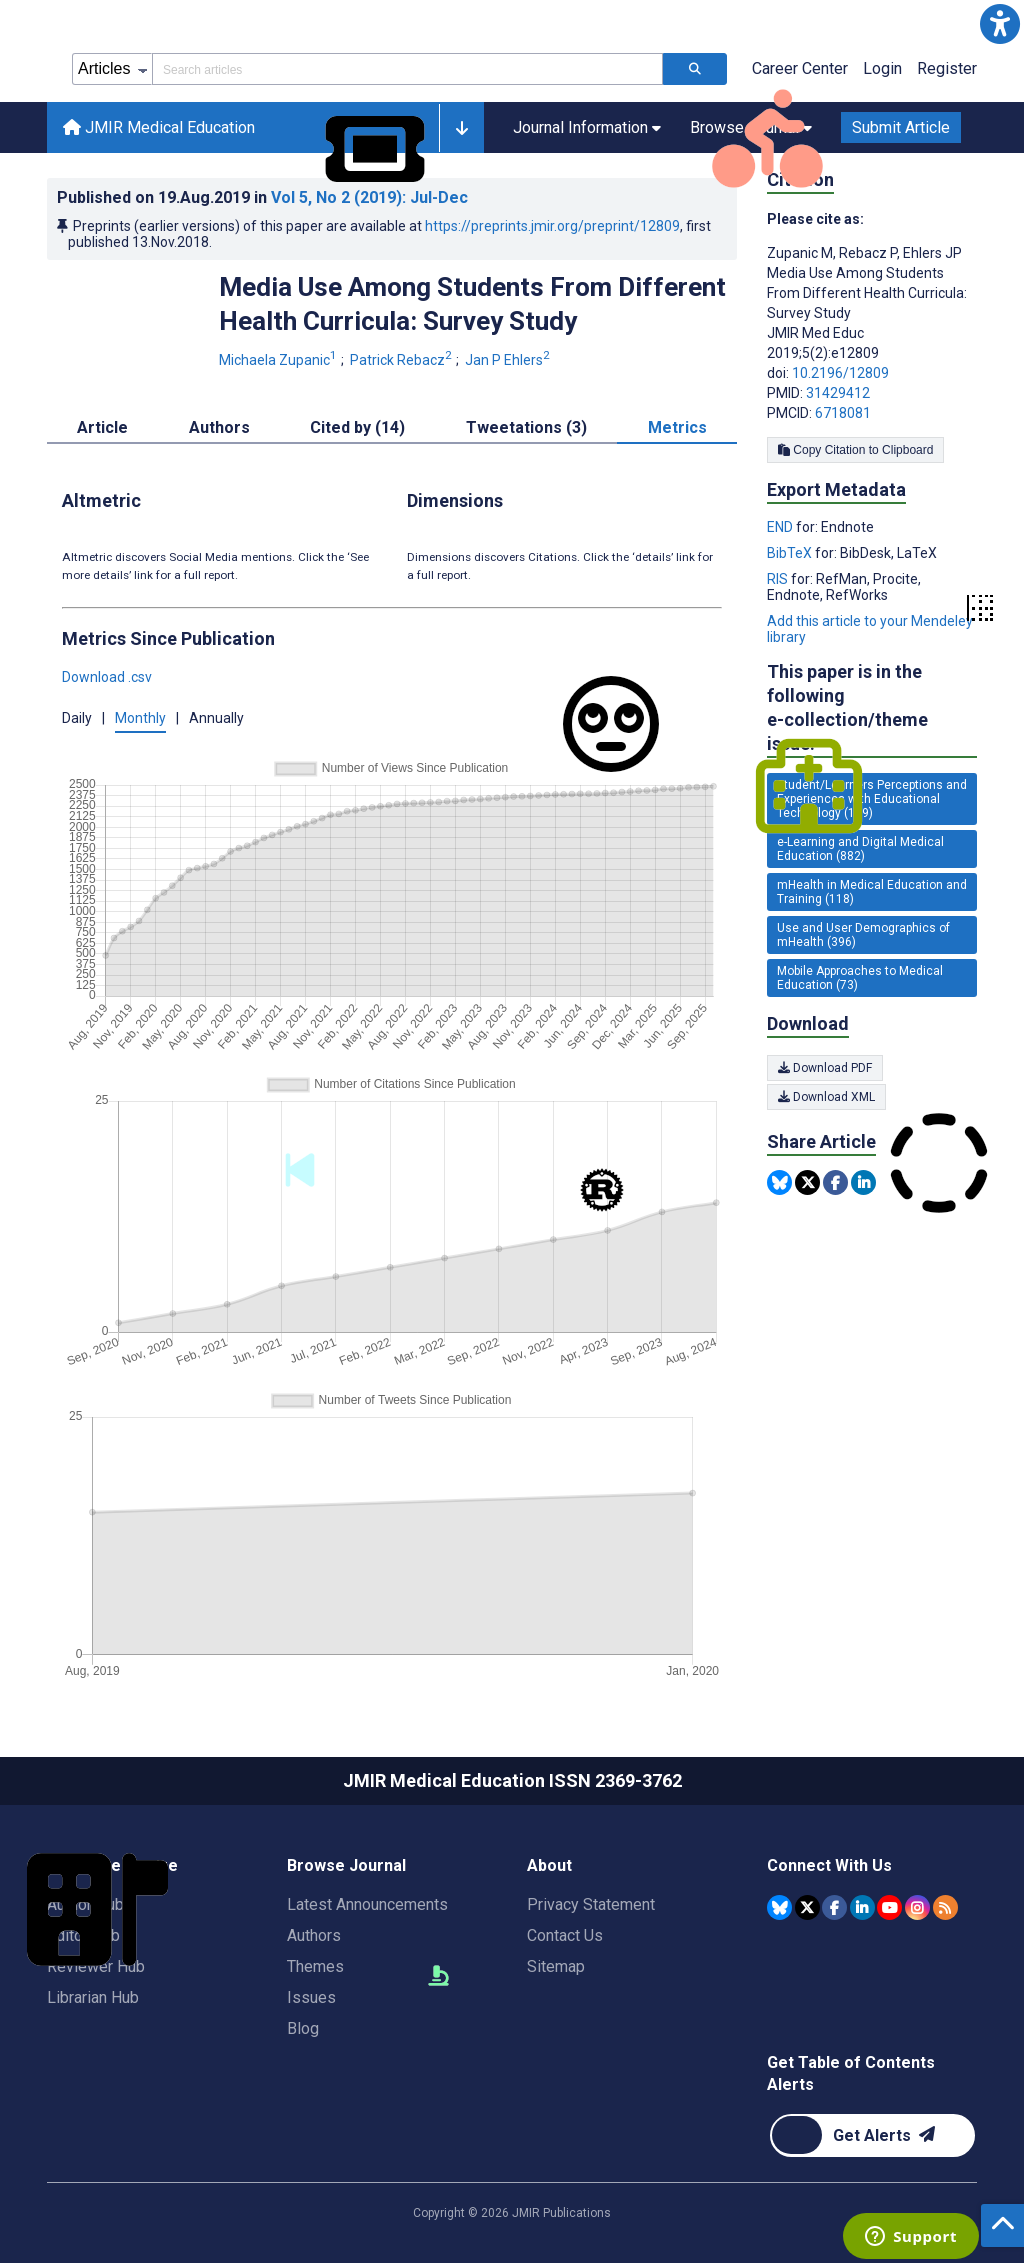 This screenshot has height=2263, width=1024. Describe the element at coordinates (375, 149) in the screenshot. I see `view your tickets or passes` at that location.